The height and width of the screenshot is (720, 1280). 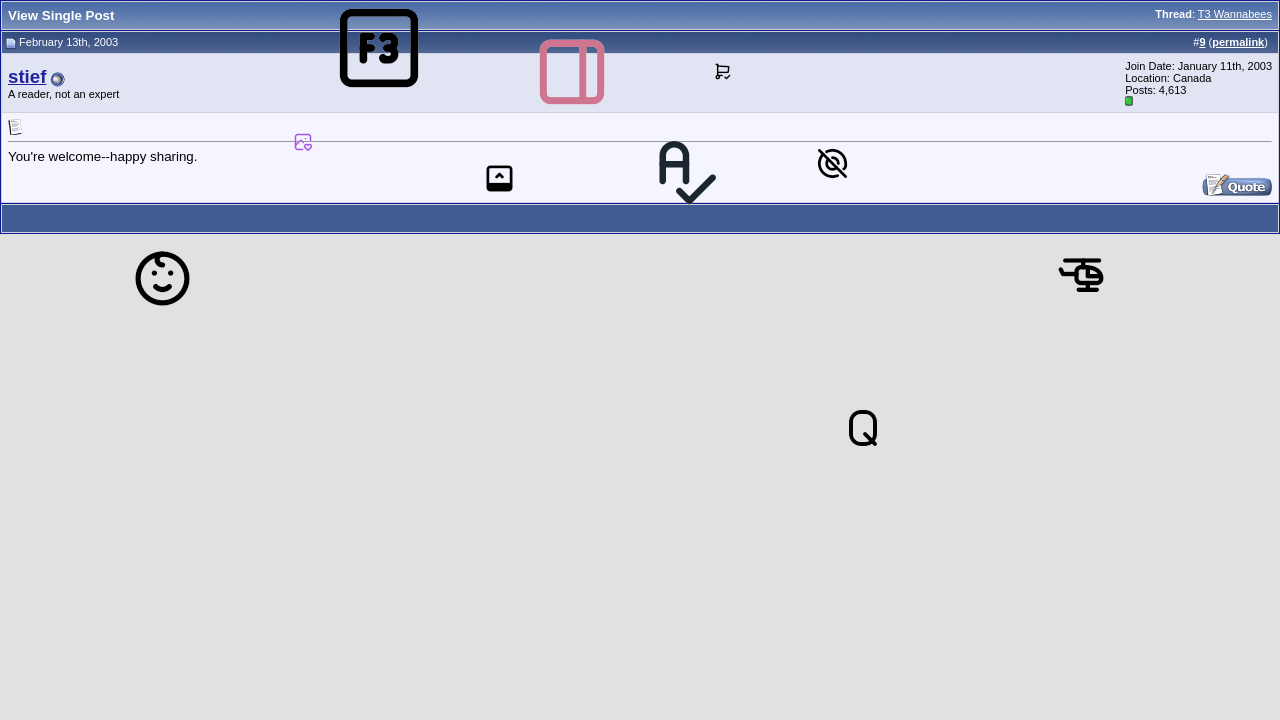 I want to click on item successfully added to cart, so click(x=722, y=71).